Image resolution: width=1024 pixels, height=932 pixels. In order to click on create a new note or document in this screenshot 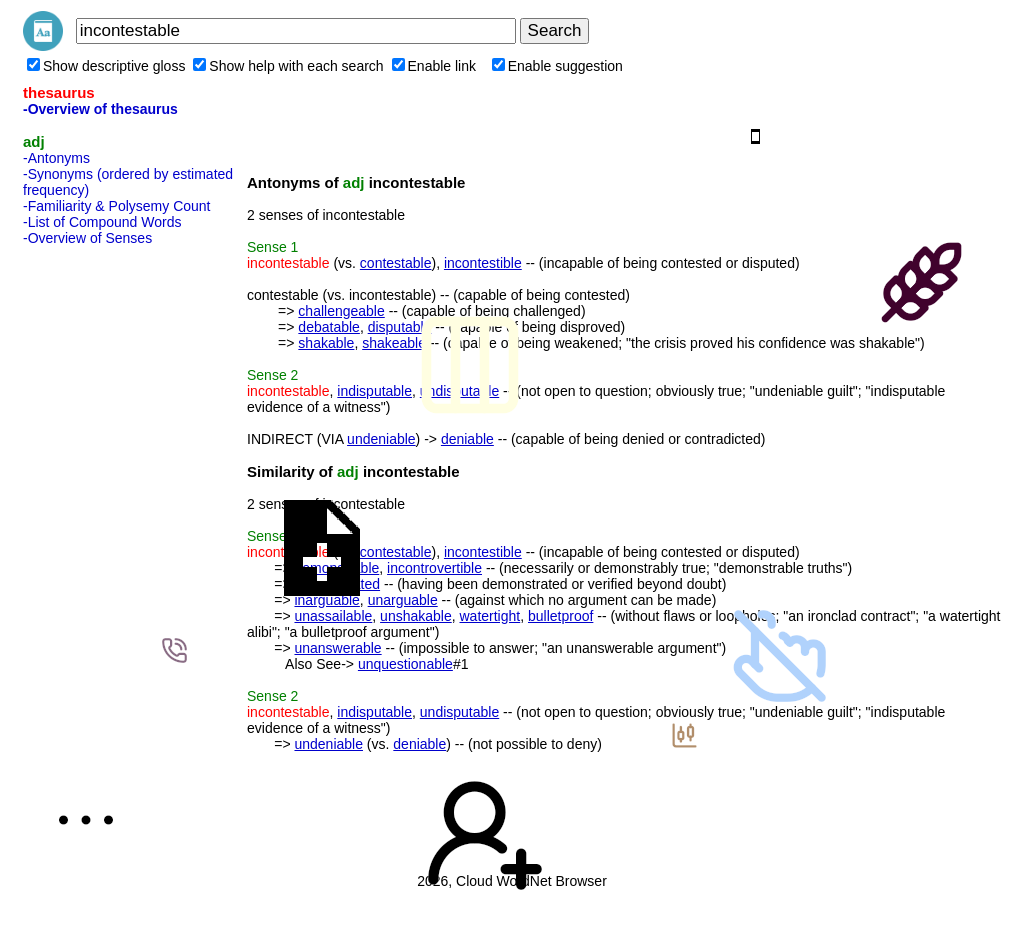, I will do `click(322, 548)`.